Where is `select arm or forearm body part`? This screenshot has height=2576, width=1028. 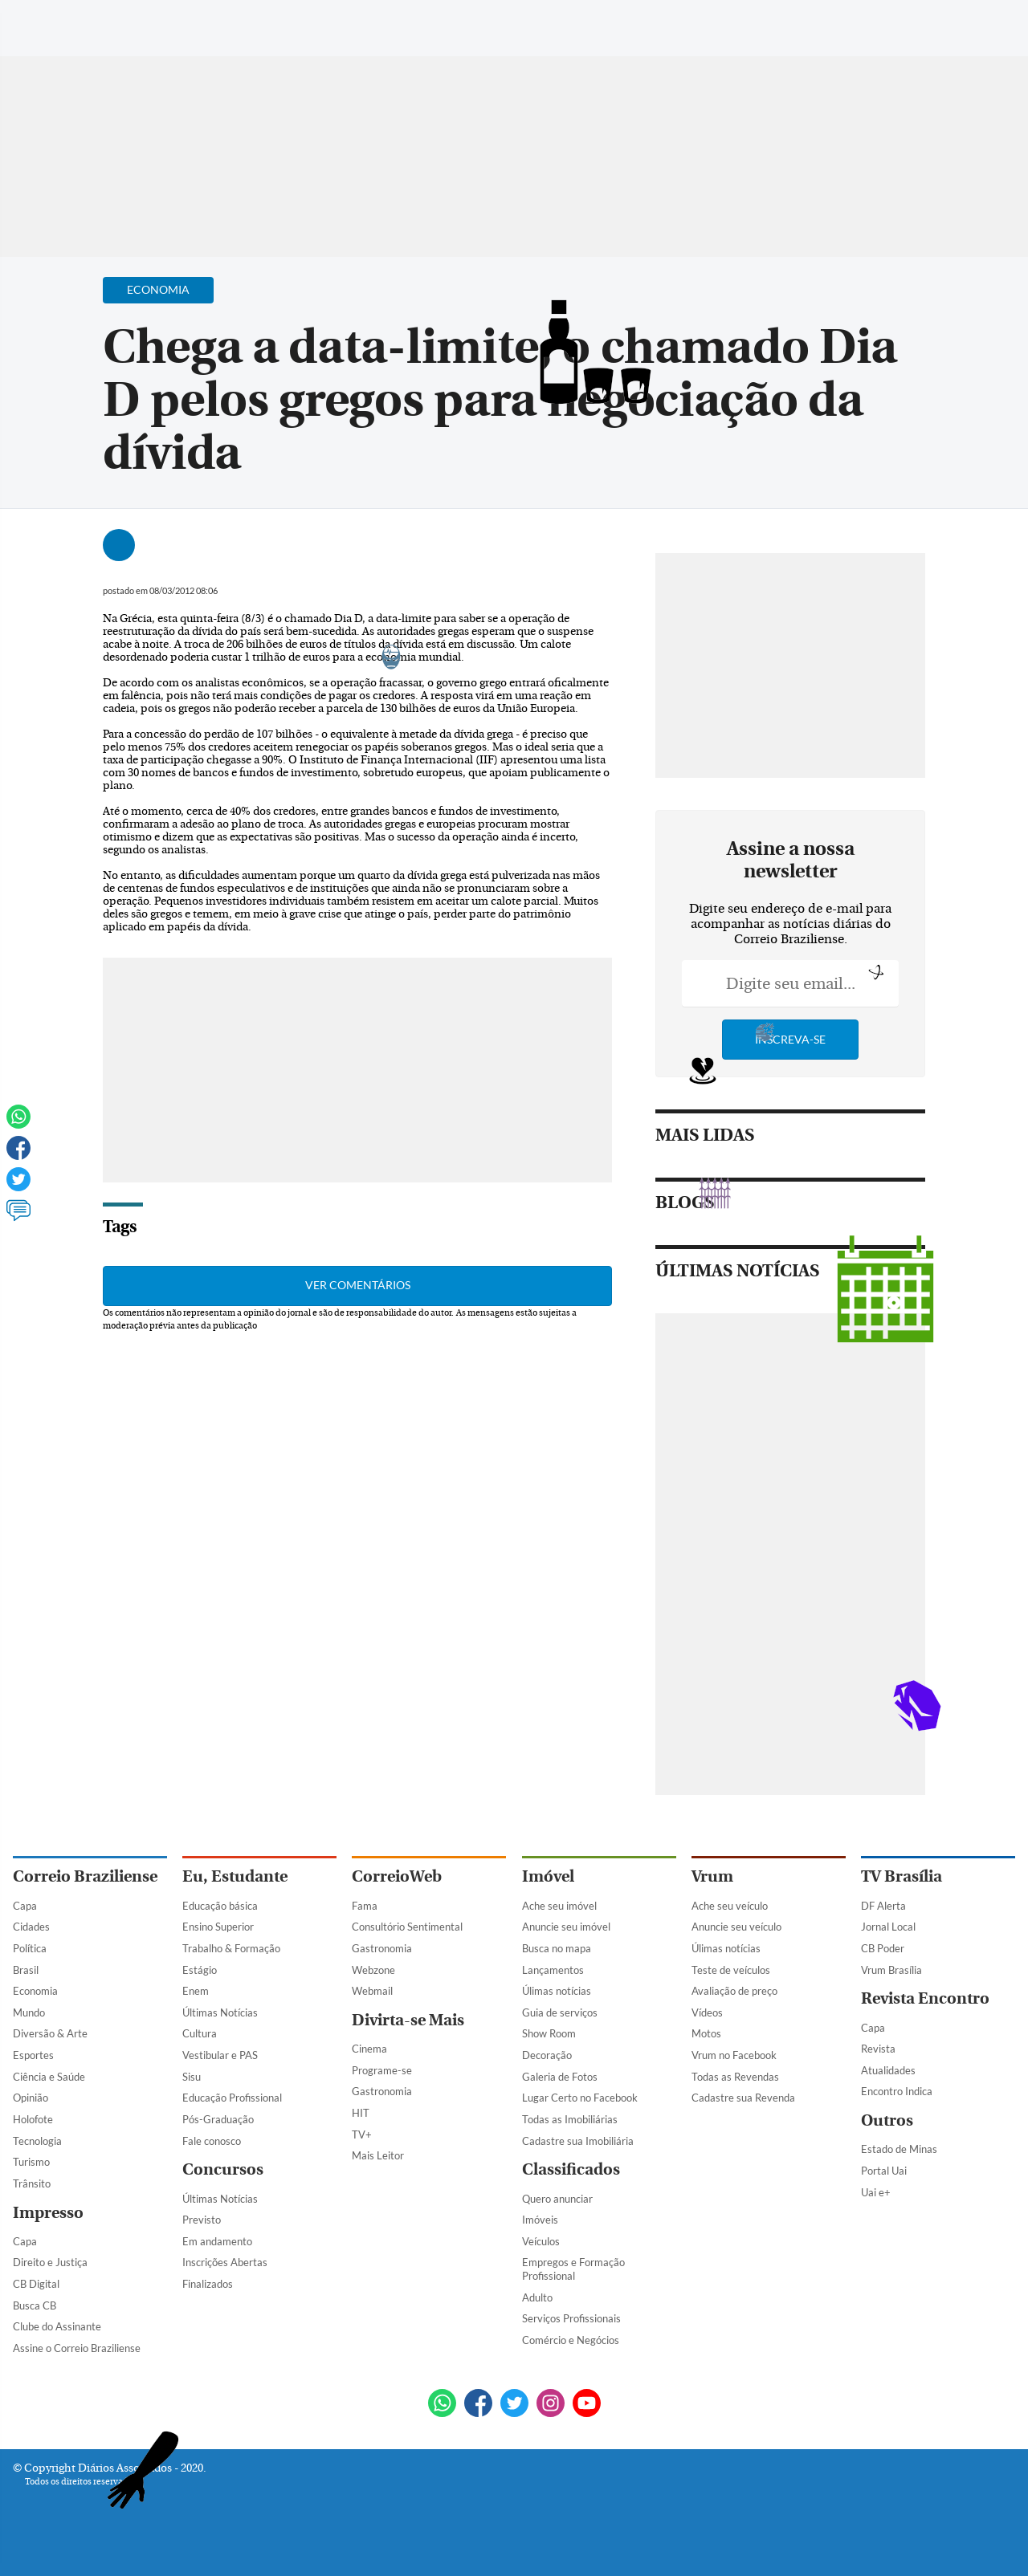
select arm or forearm body part is located at coordinates (143, 2470).